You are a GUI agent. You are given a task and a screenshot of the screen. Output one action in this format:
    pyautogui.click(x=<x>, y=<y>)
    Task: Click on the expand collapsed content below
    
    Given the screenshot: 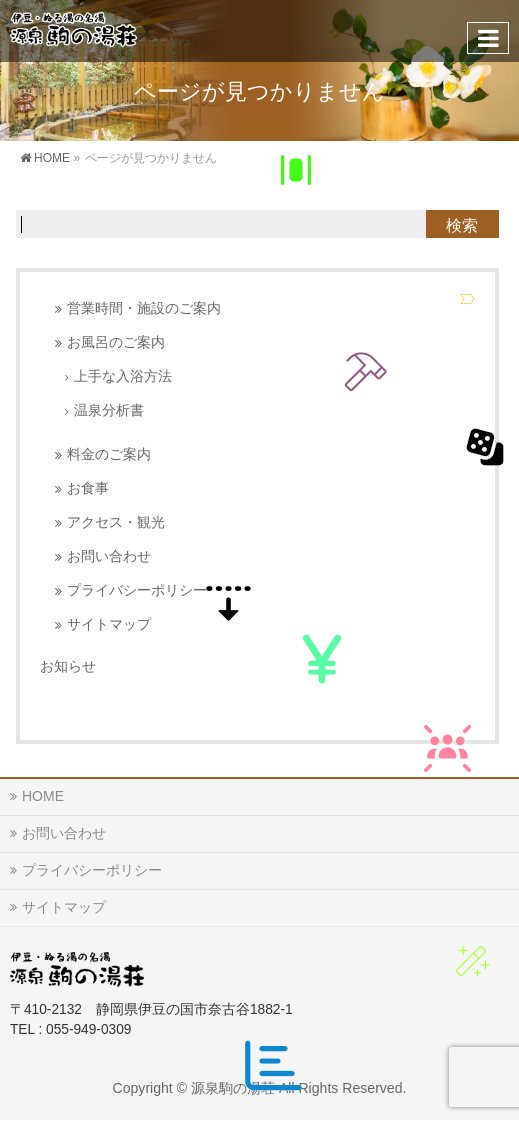 What is the action you would take?
    pyautogui.click(x=228, y=600)
    